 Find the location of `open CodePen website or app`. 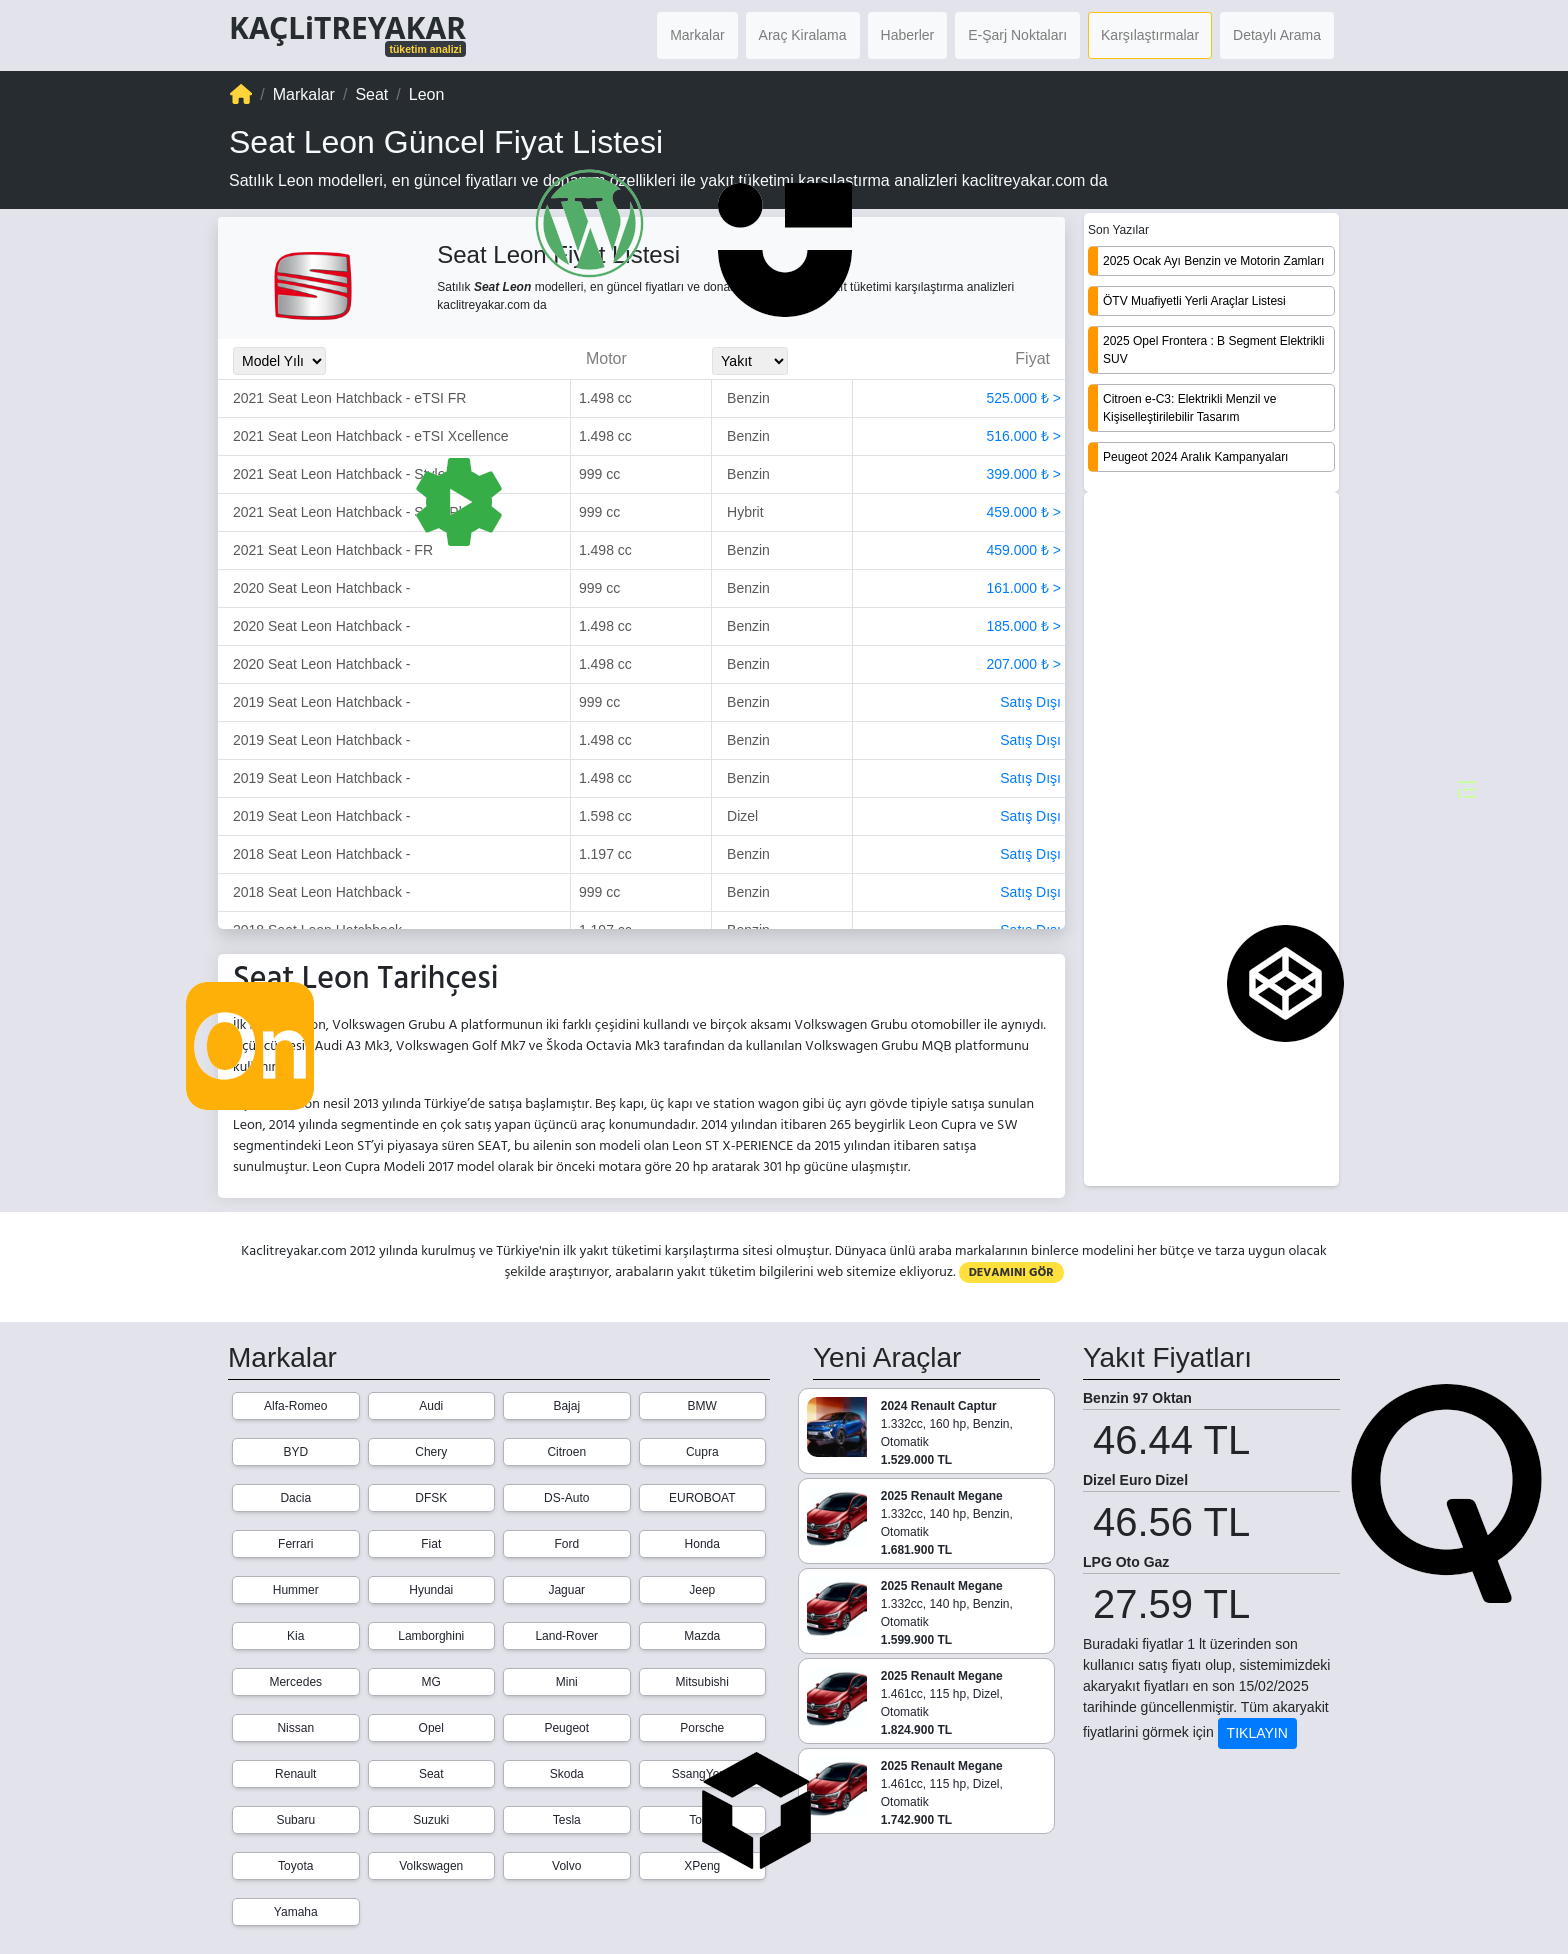

open CodePen website or app is located at coordinates (1285, 983).